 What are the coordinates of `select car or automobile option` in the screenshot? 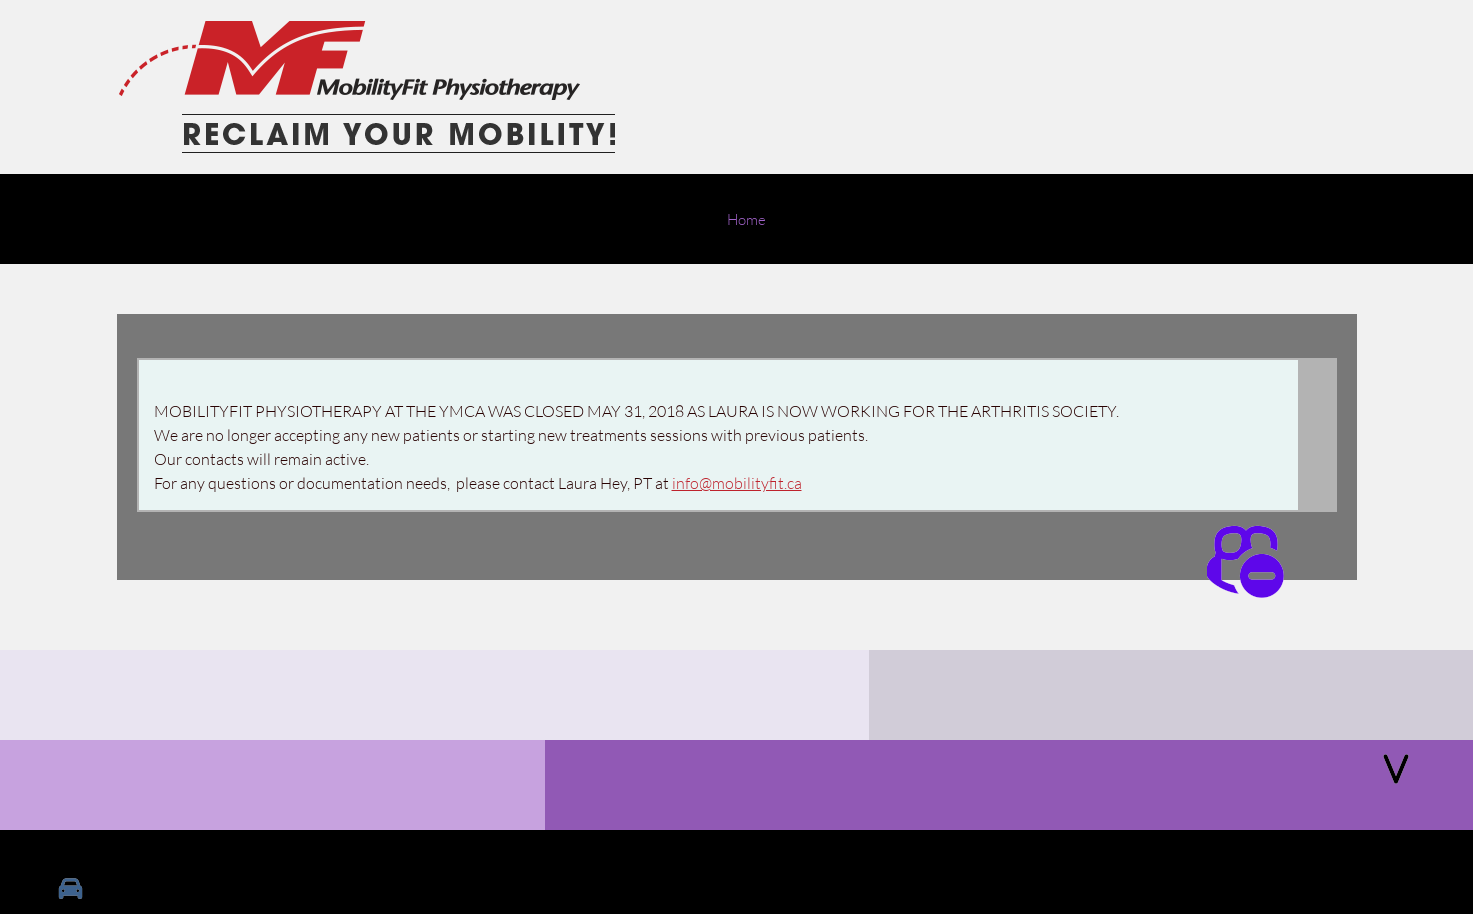 It's located at (70, 888).